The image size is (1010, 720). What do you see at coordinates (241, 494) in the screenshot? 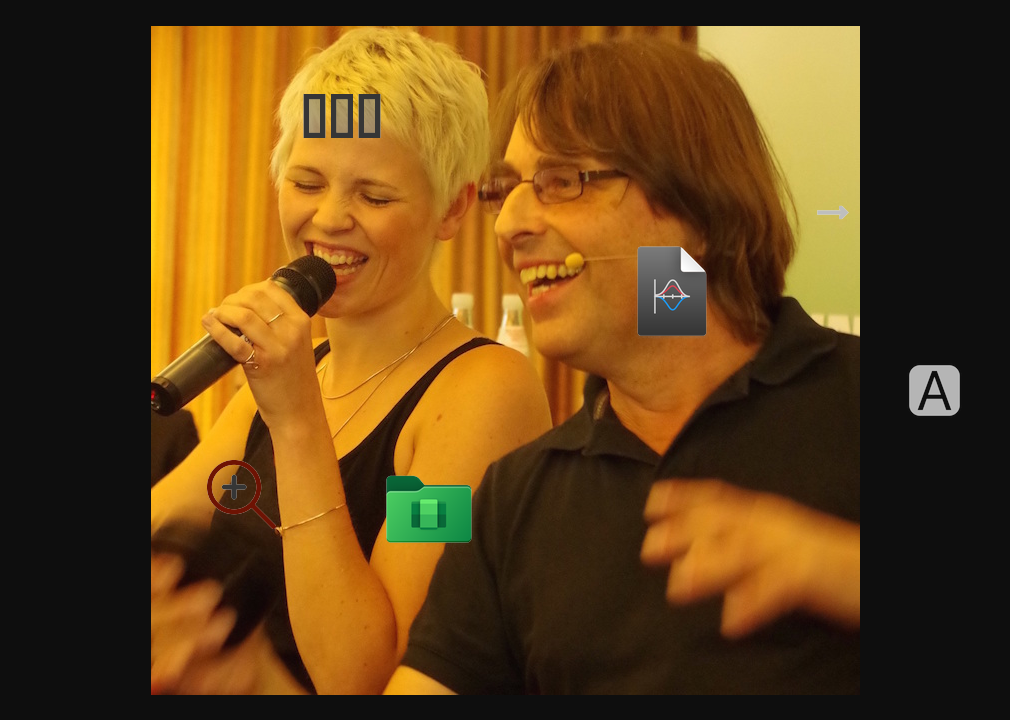
I see `zoom in or increase magnification` at bounding box center [241, 494].